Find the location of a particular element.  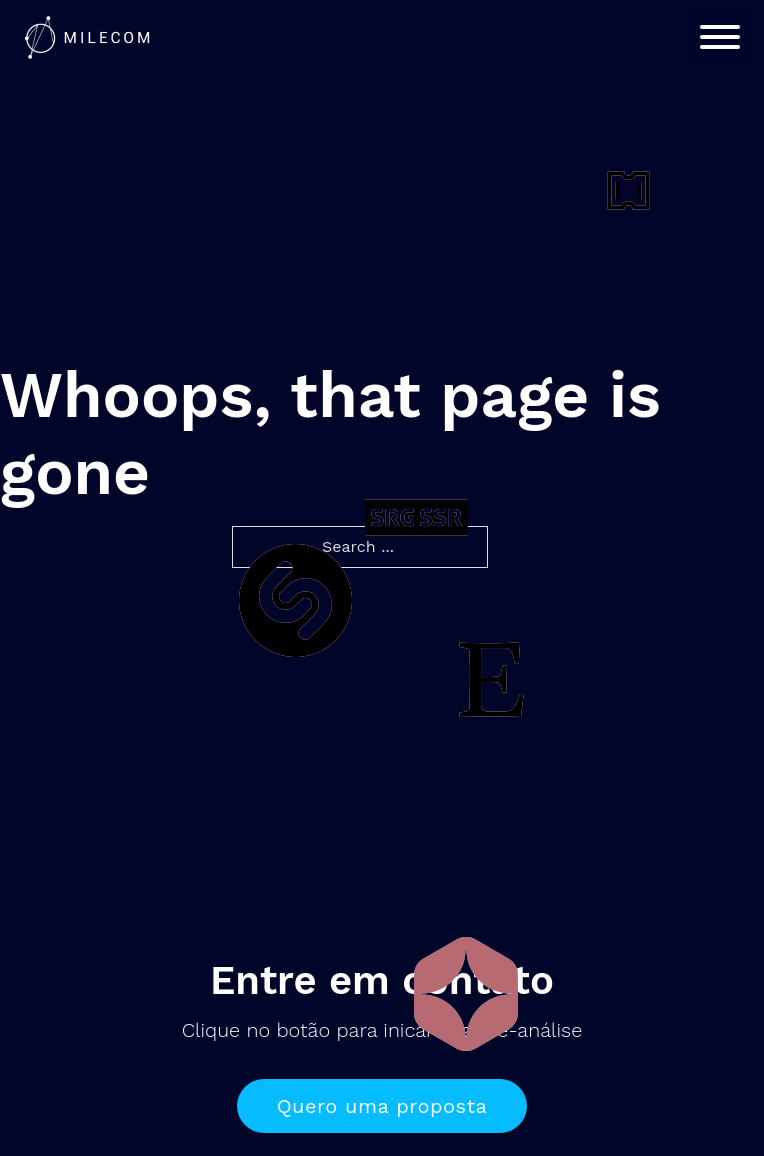

andela company logo is located at coordinates (466, 994).